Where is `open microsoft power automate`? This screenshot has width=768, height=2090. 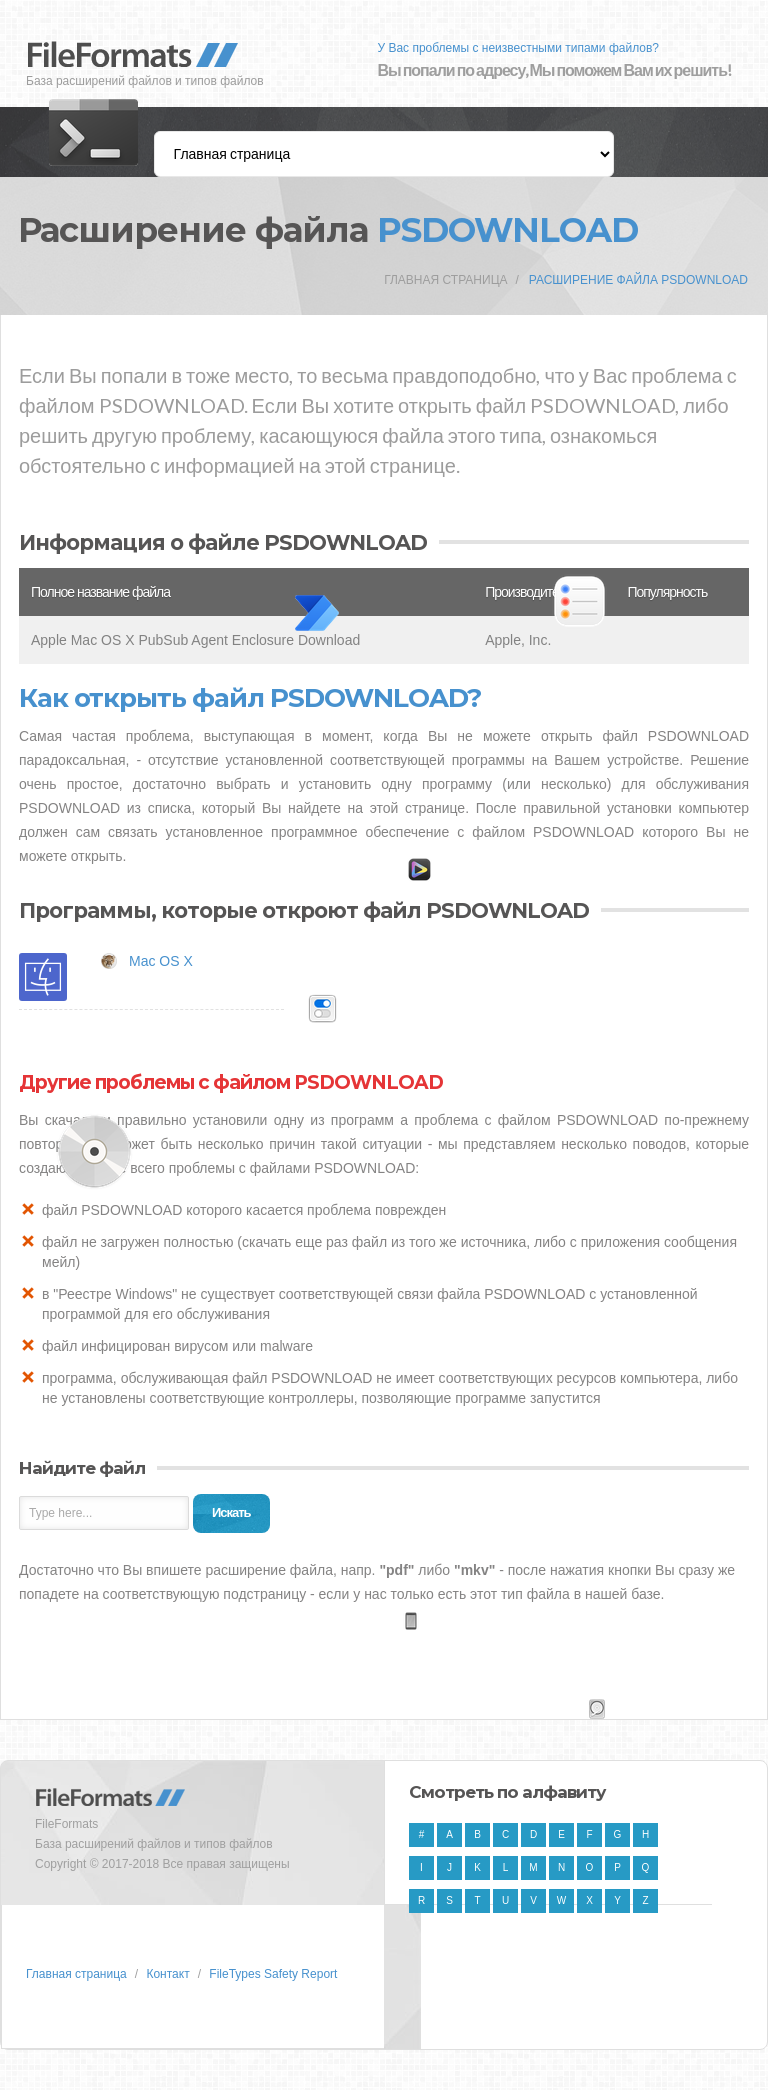
open microsoft power automate is located at coordinates (317, 613).